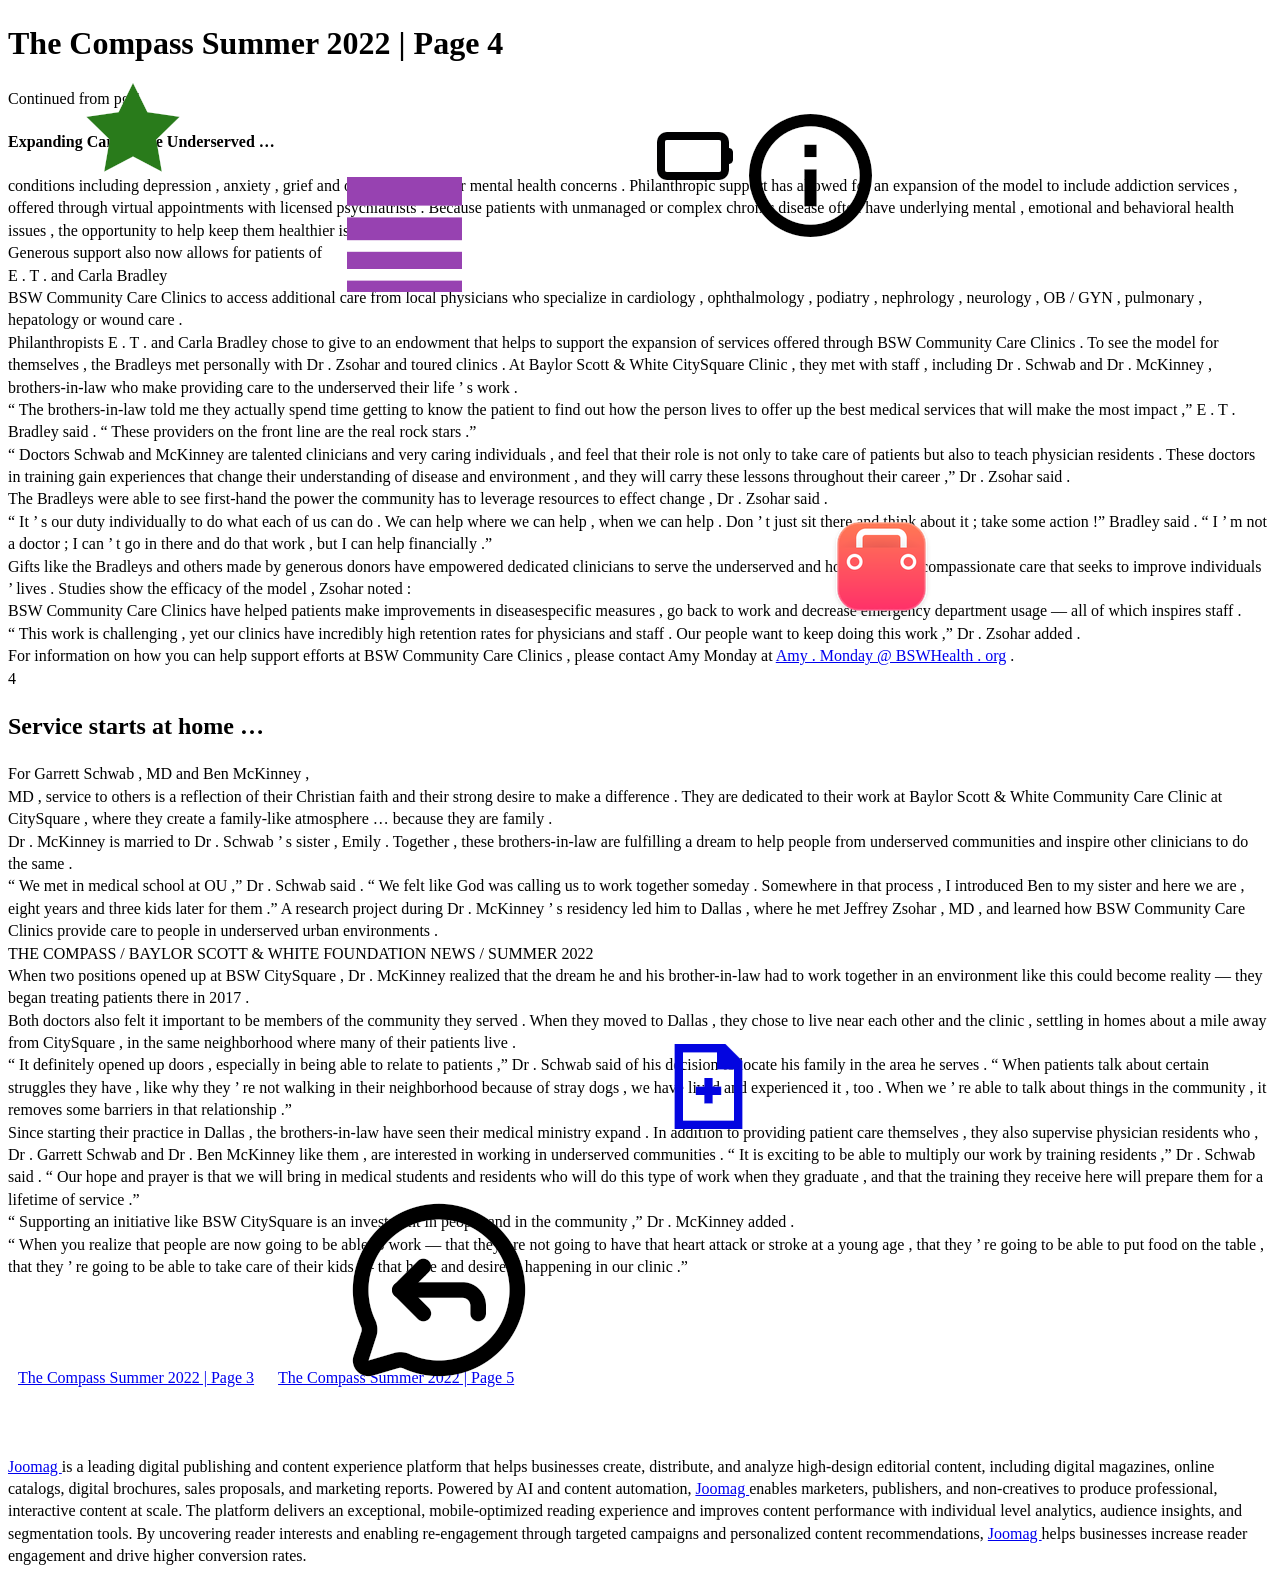 This screenshot has width=1275, height=1575. Describe the element at coordinates (881, 566) in the screenshot. I see `access system utilities and tools` at that location.